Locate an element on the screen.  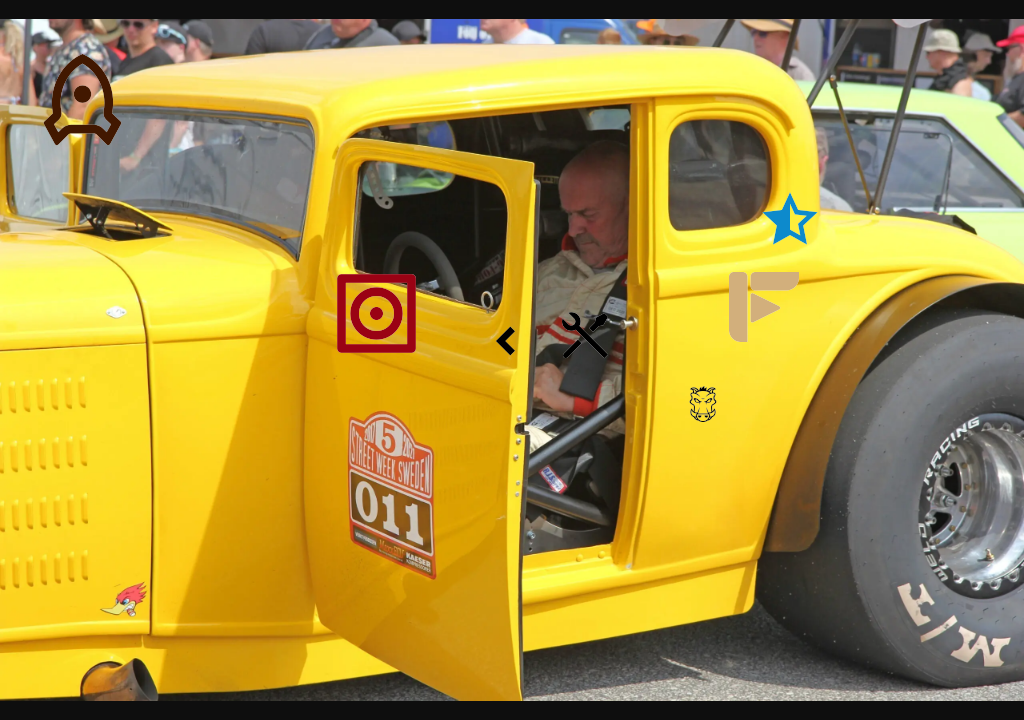
launch or deploy an application is located at coordinates (82, 98).